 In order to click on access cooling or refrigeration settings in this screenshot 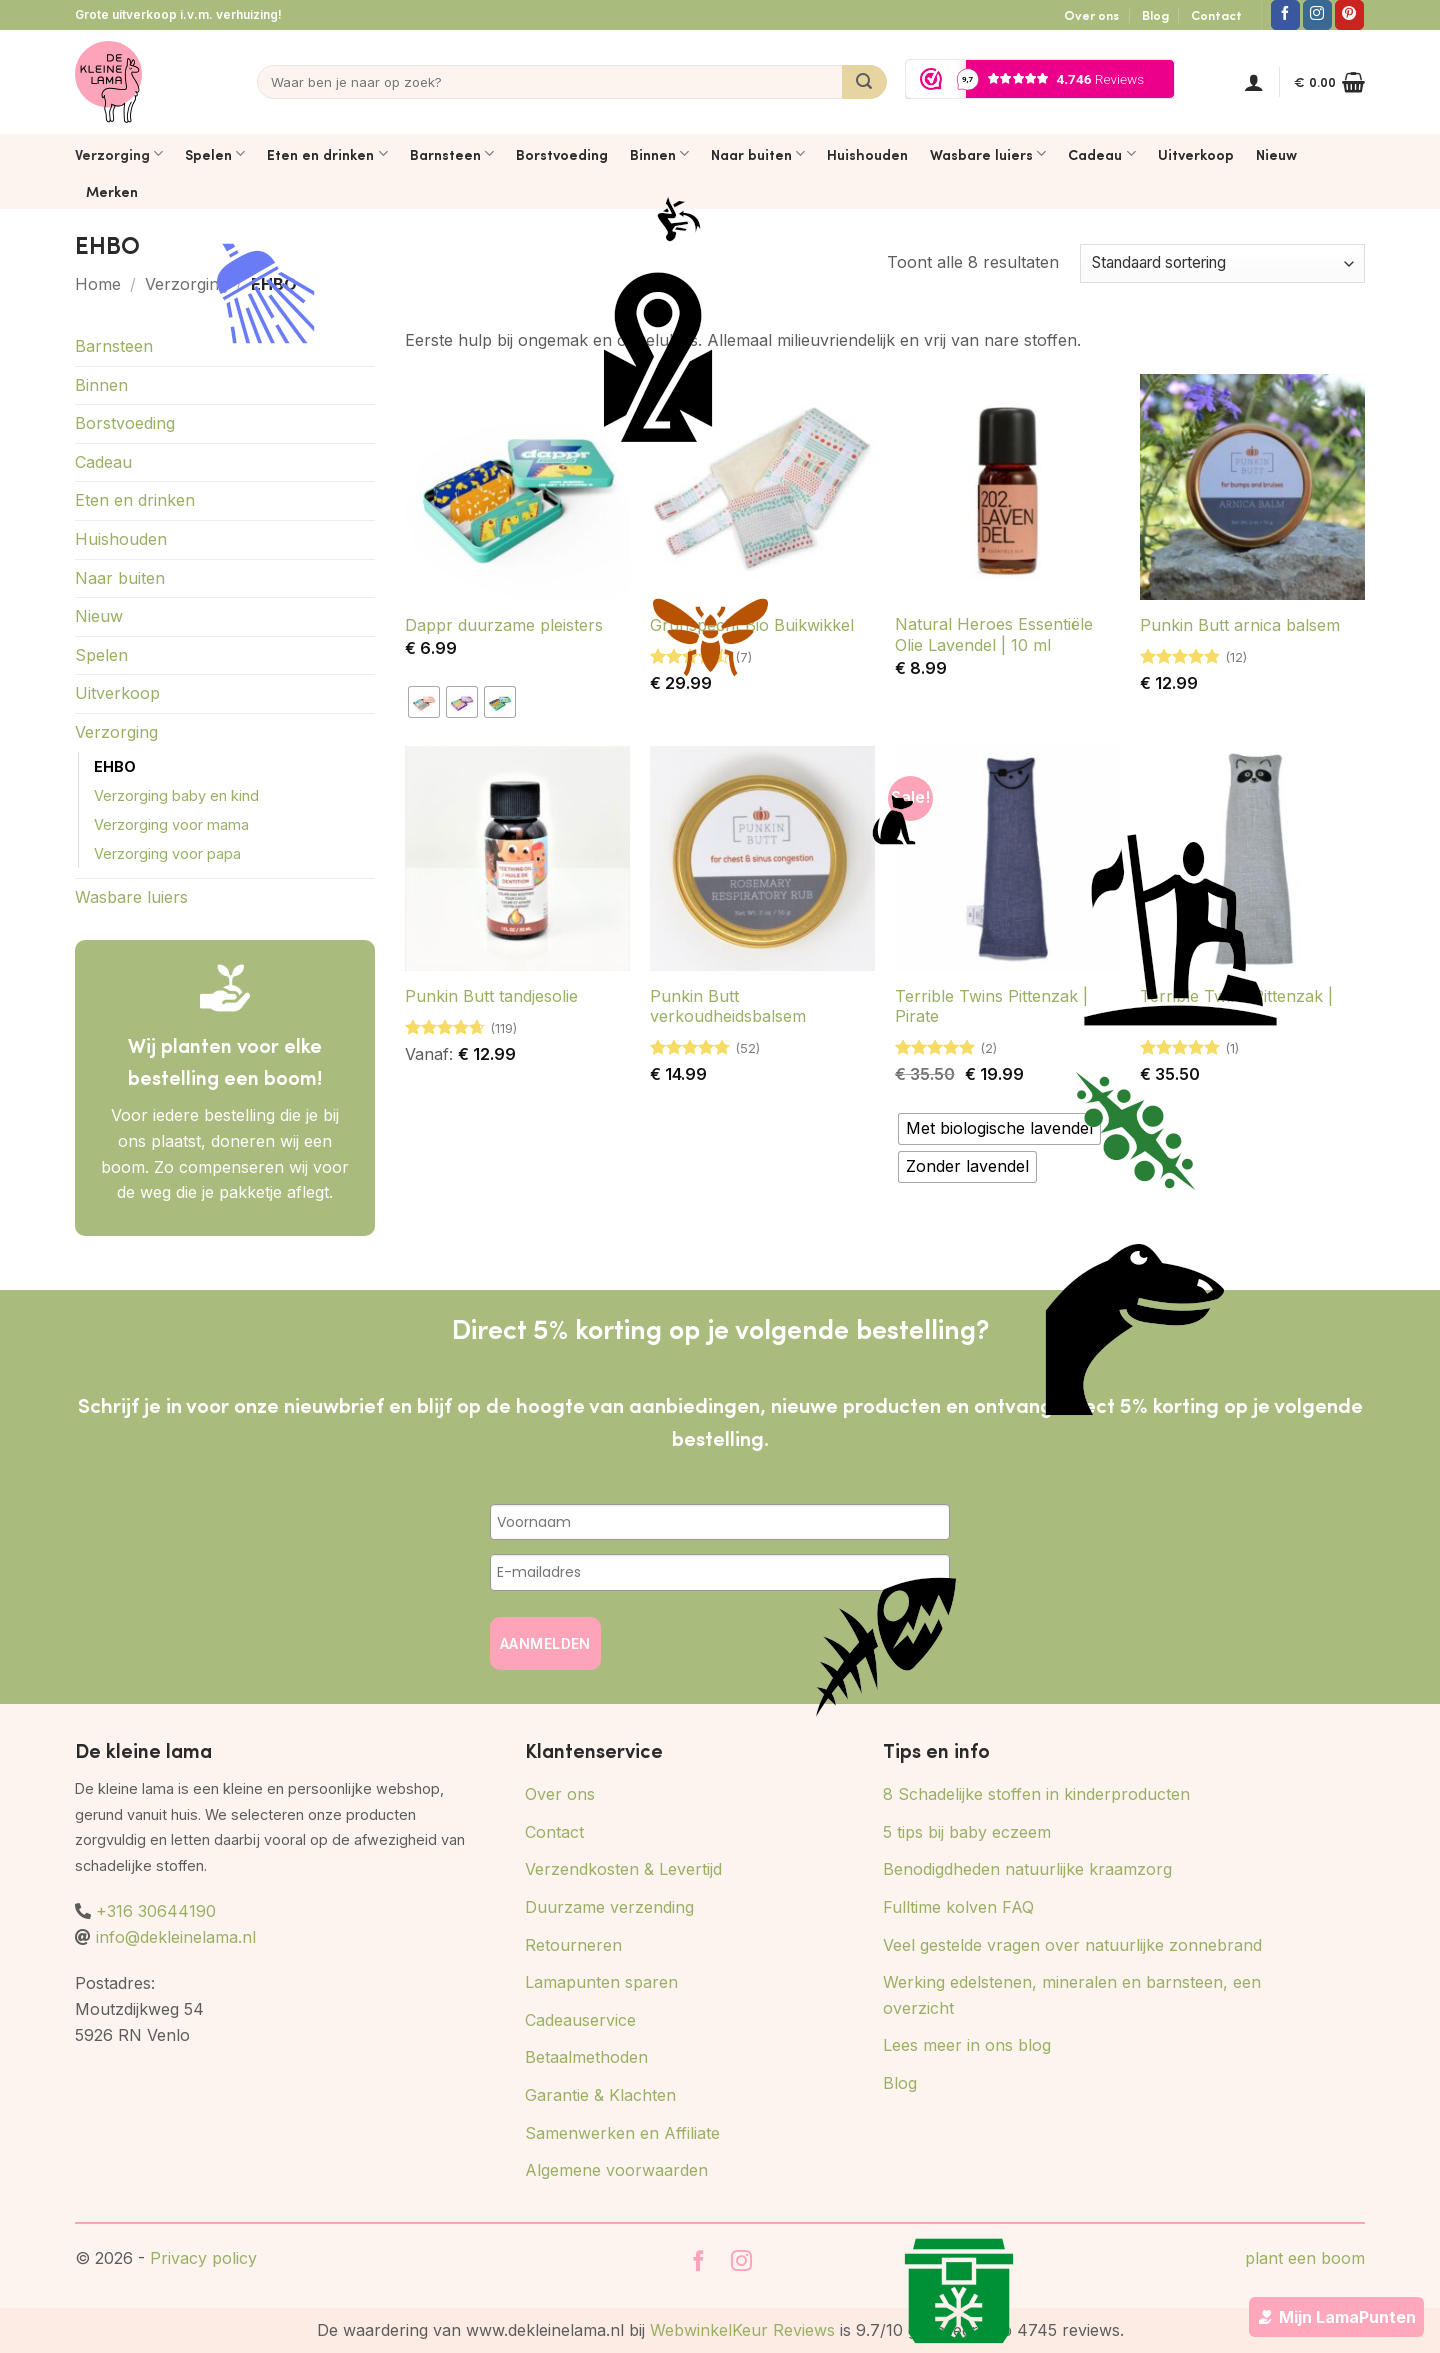, I will do `click(959, 2289)`.